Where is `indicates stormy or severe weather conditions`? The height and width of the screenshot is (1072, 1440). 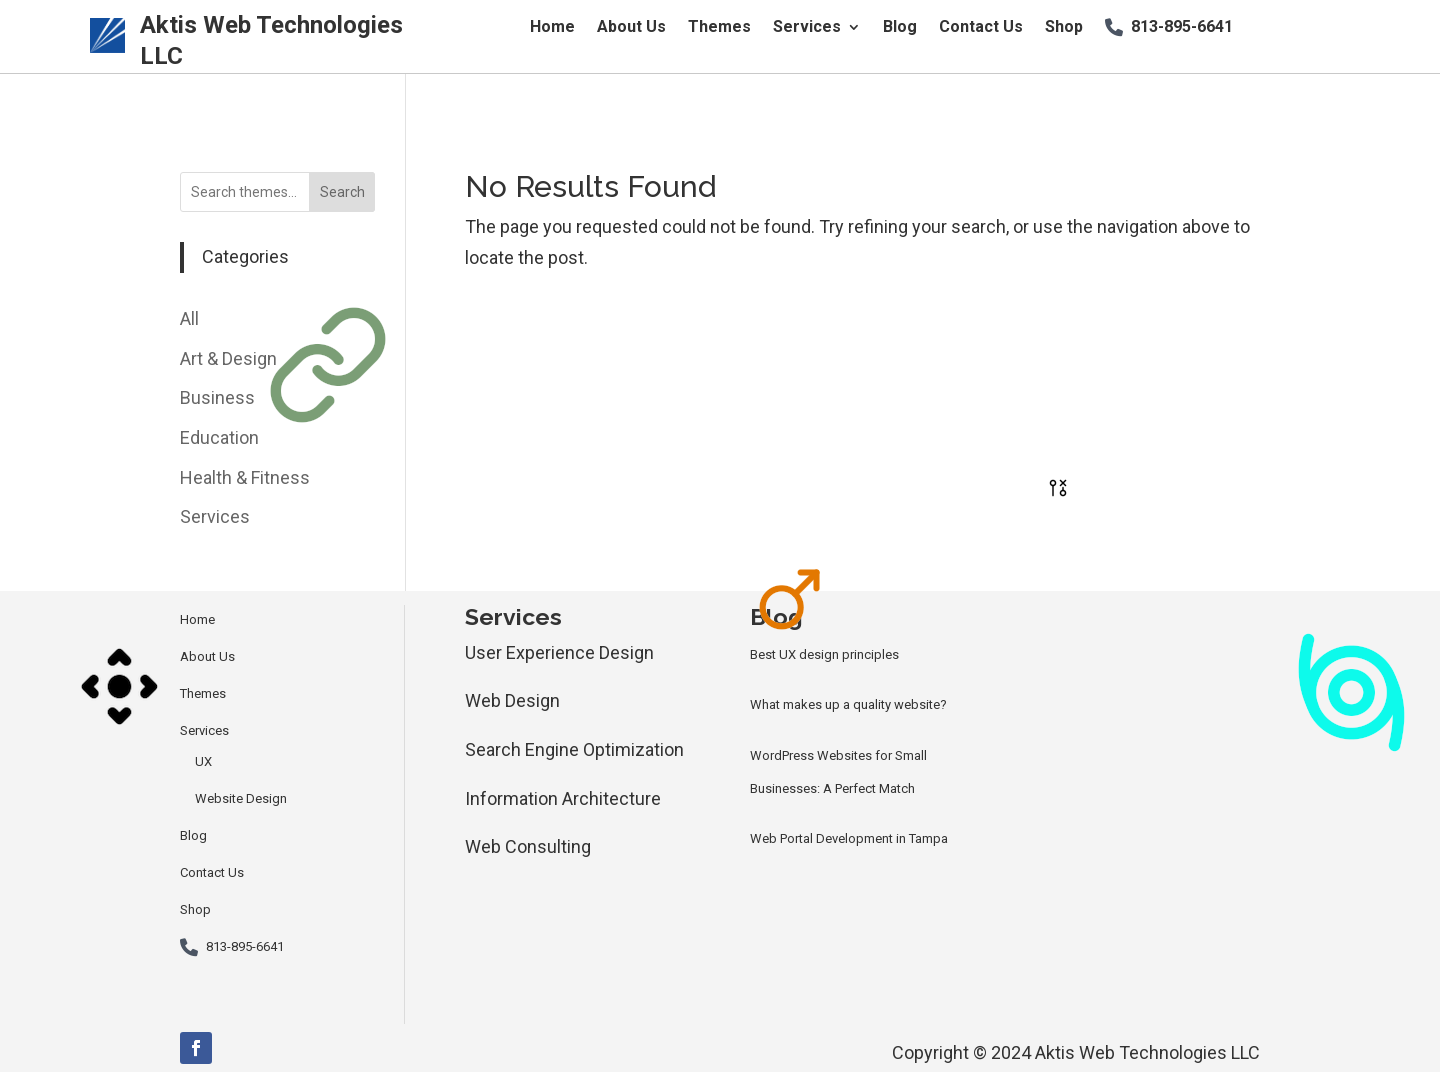 indicates stormy or severe weather conditions is located at coordinates (1351, 692).